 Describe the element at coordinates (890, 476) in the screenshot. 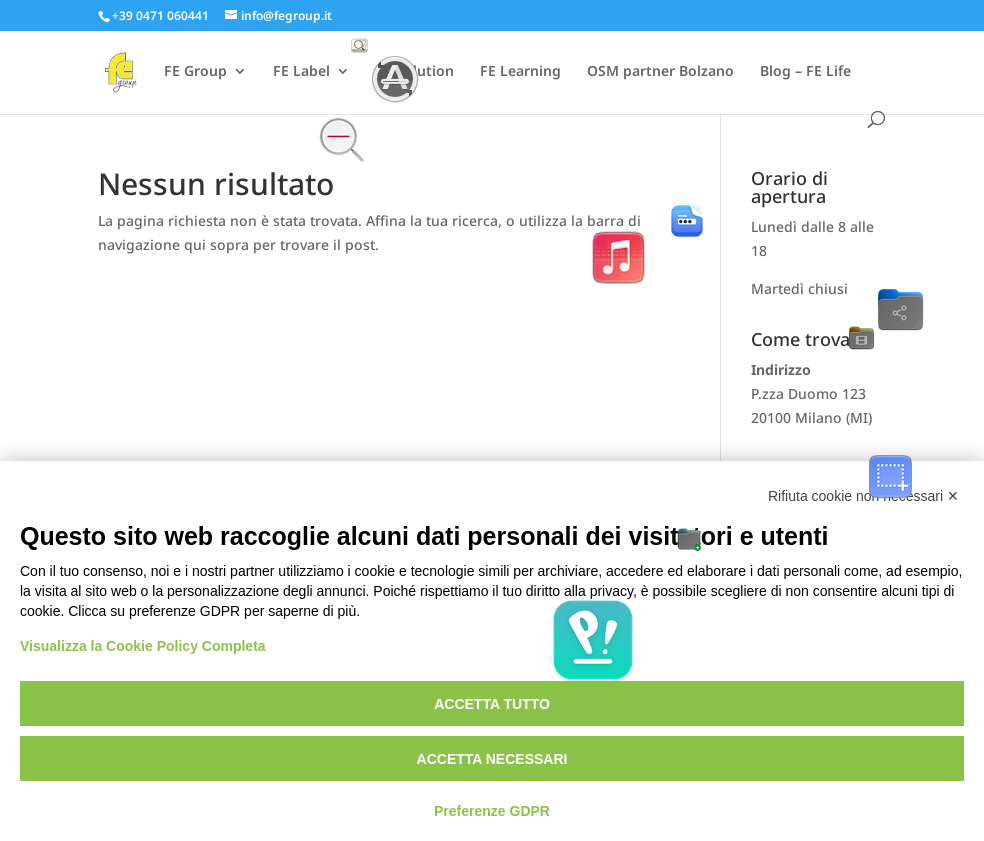

I see `take a screenshot` at that location.